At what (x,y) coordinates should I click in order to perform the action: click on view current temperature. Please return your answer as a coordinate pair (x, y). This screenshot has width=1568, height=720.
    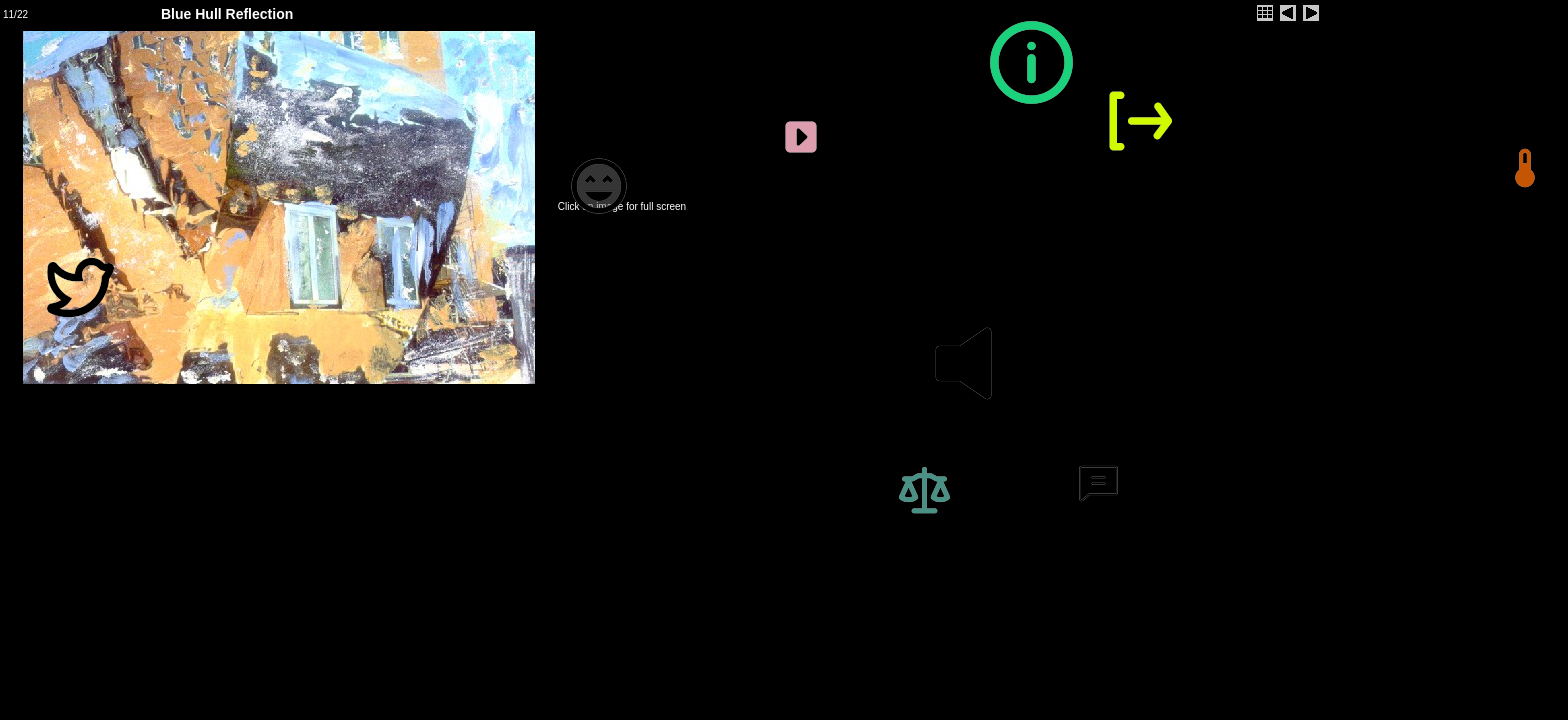
    Looking at the image, I should click on (1525, 168).